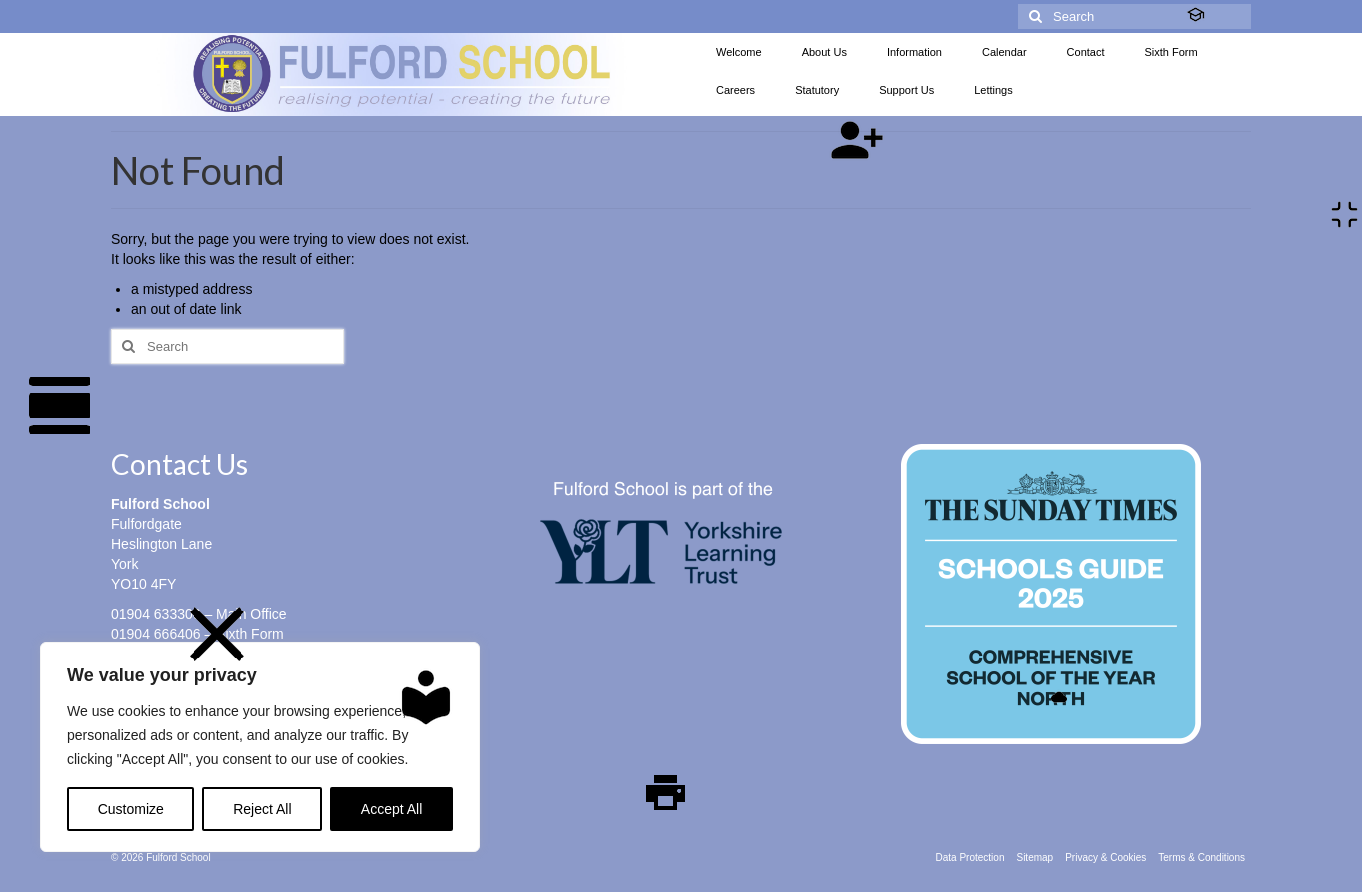 The width and height of the screenshot is (1362, 892). Describe the element at coordinates (217, 634) in the screenshot. I see `close a dialog or modal` at that location.